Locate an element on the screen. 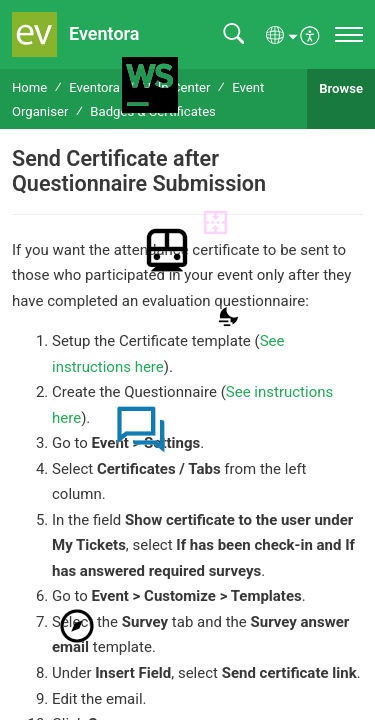 The width and height of the screenshot is (375, 720). indicates foggy night weather conditions is located at coordinates (228, 316).